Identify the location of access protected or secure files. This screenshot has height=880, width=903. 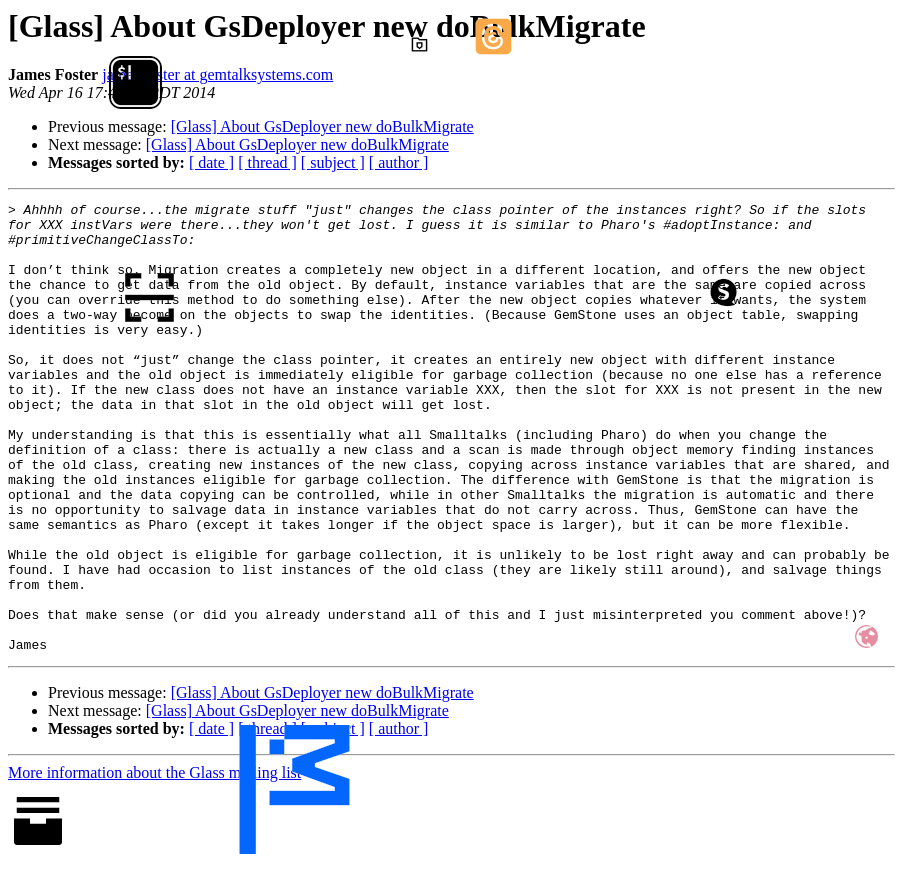
(419, 44).